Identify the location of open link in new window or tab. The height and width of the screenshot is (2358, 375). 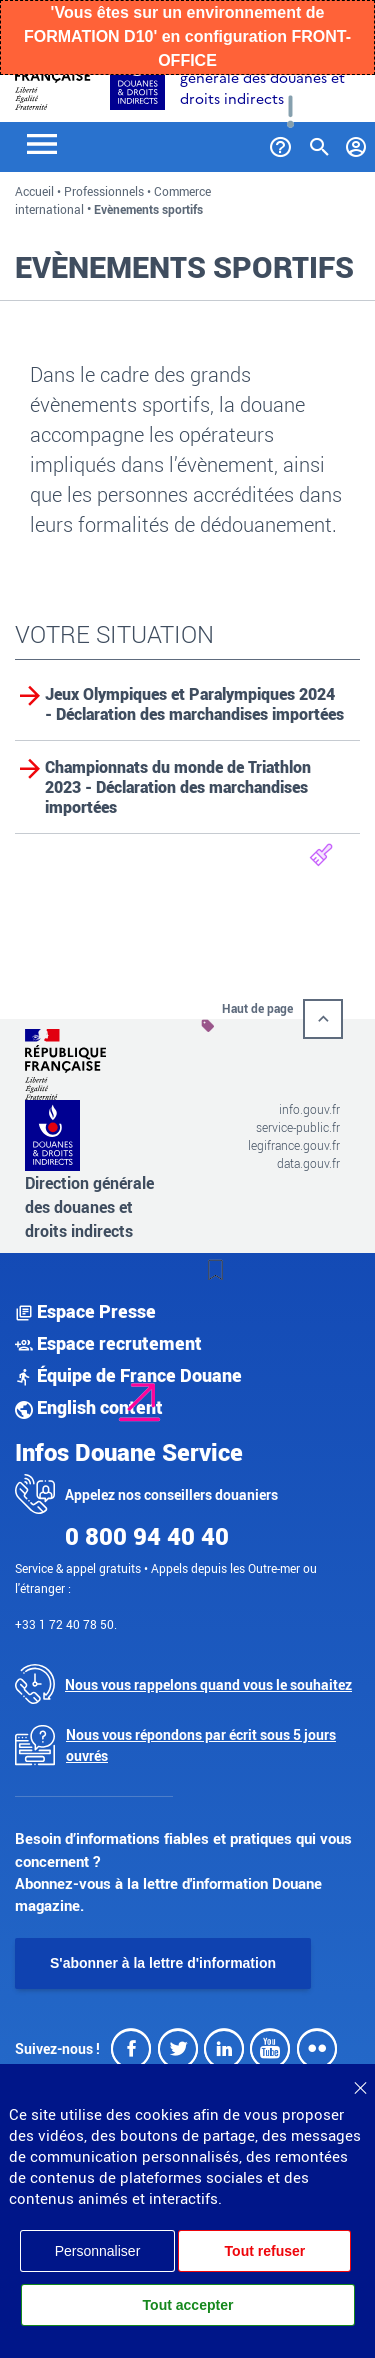
(139, 1400).